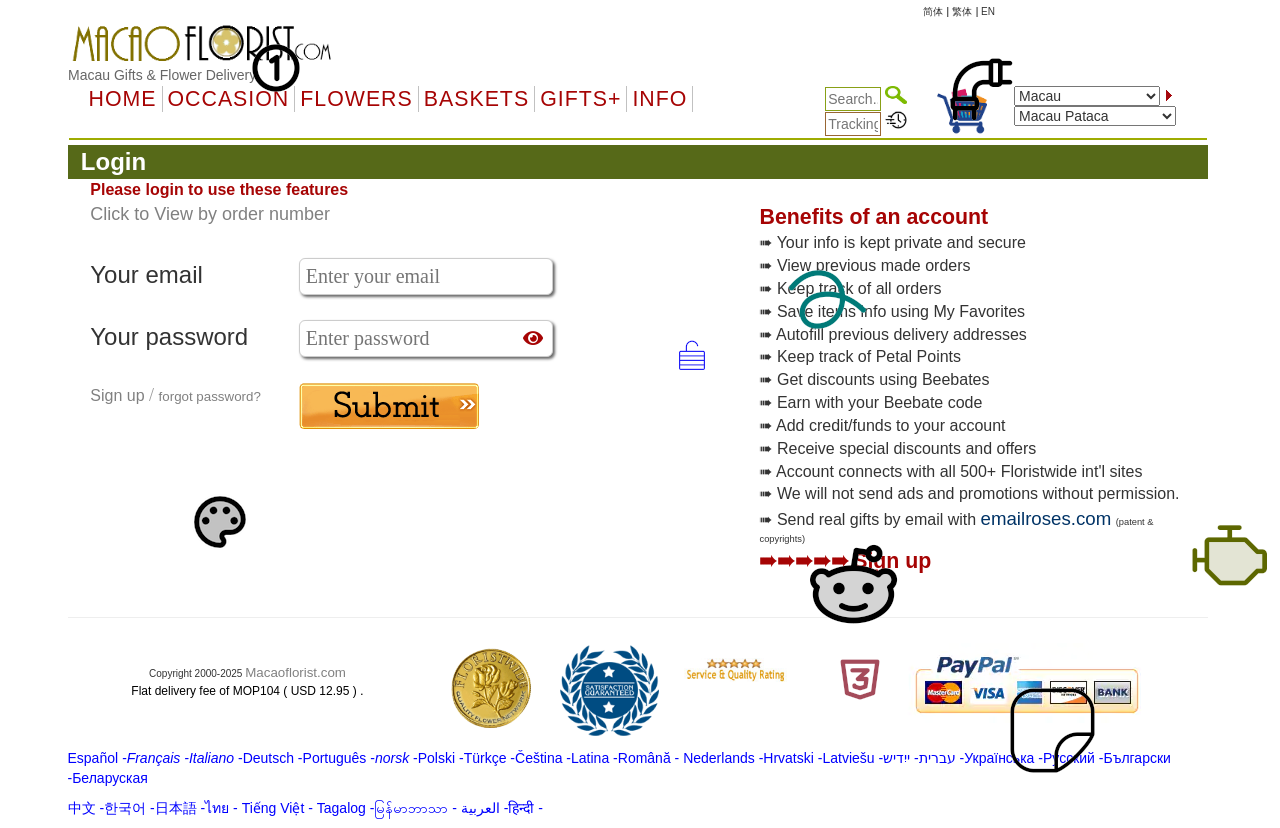  Describe the element at coordinates (1228, 556) in the screenshot. I see `view engine or vehicle diagnostics` at that location.